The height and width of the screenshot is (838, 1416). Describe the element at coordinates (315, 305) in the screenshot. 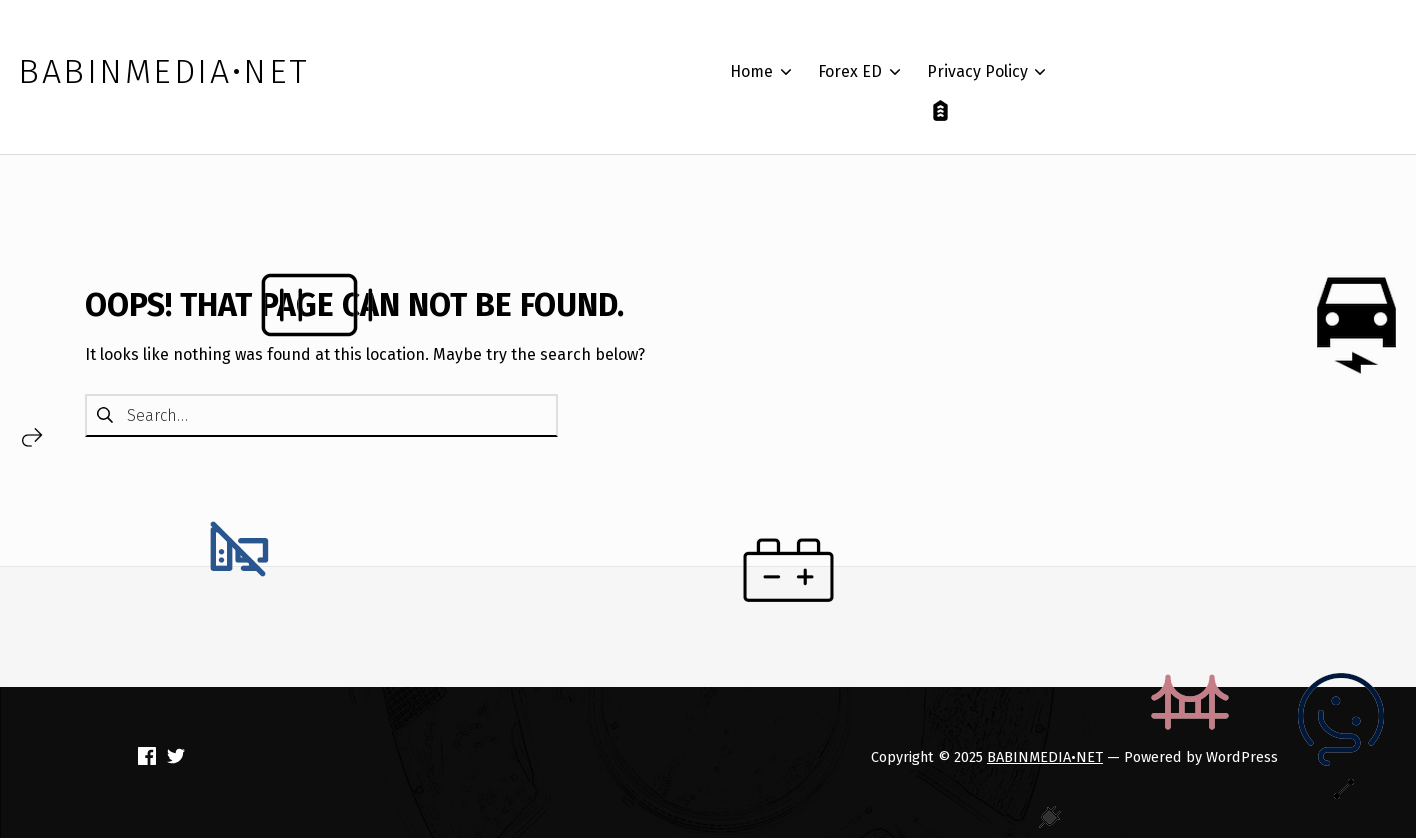

I see `indicates medium battery level` at that location.